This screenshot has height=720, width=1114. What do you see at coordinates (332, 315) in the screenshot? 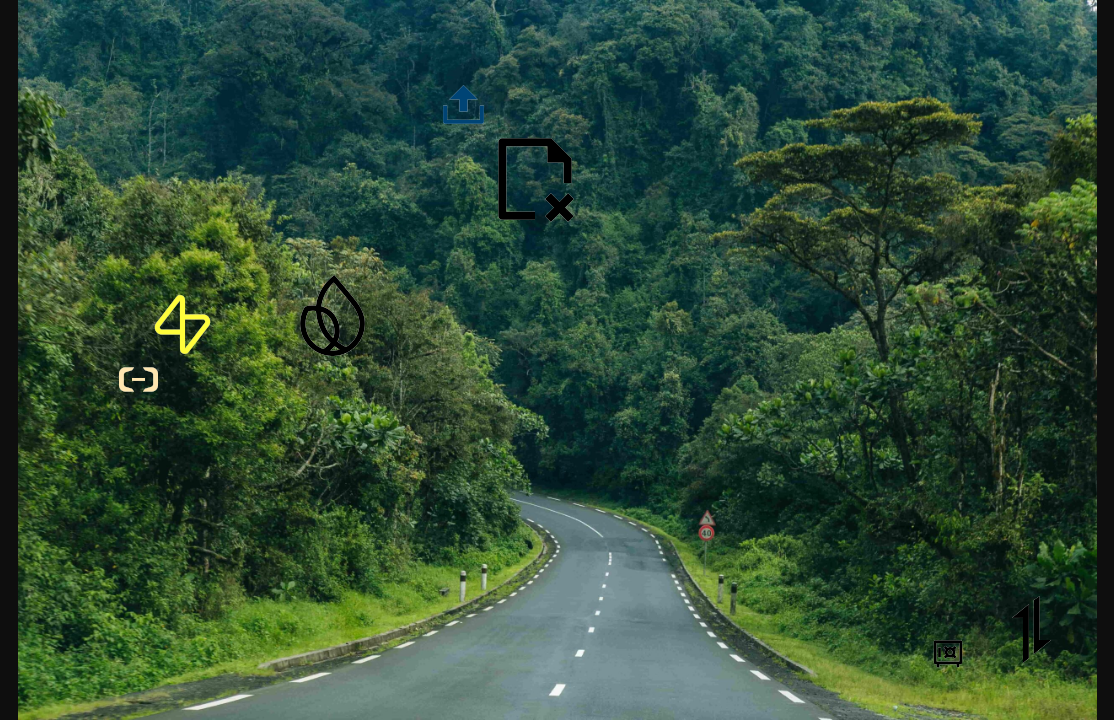
I see `access Firebase console or services` at bounding box center [332, 315].